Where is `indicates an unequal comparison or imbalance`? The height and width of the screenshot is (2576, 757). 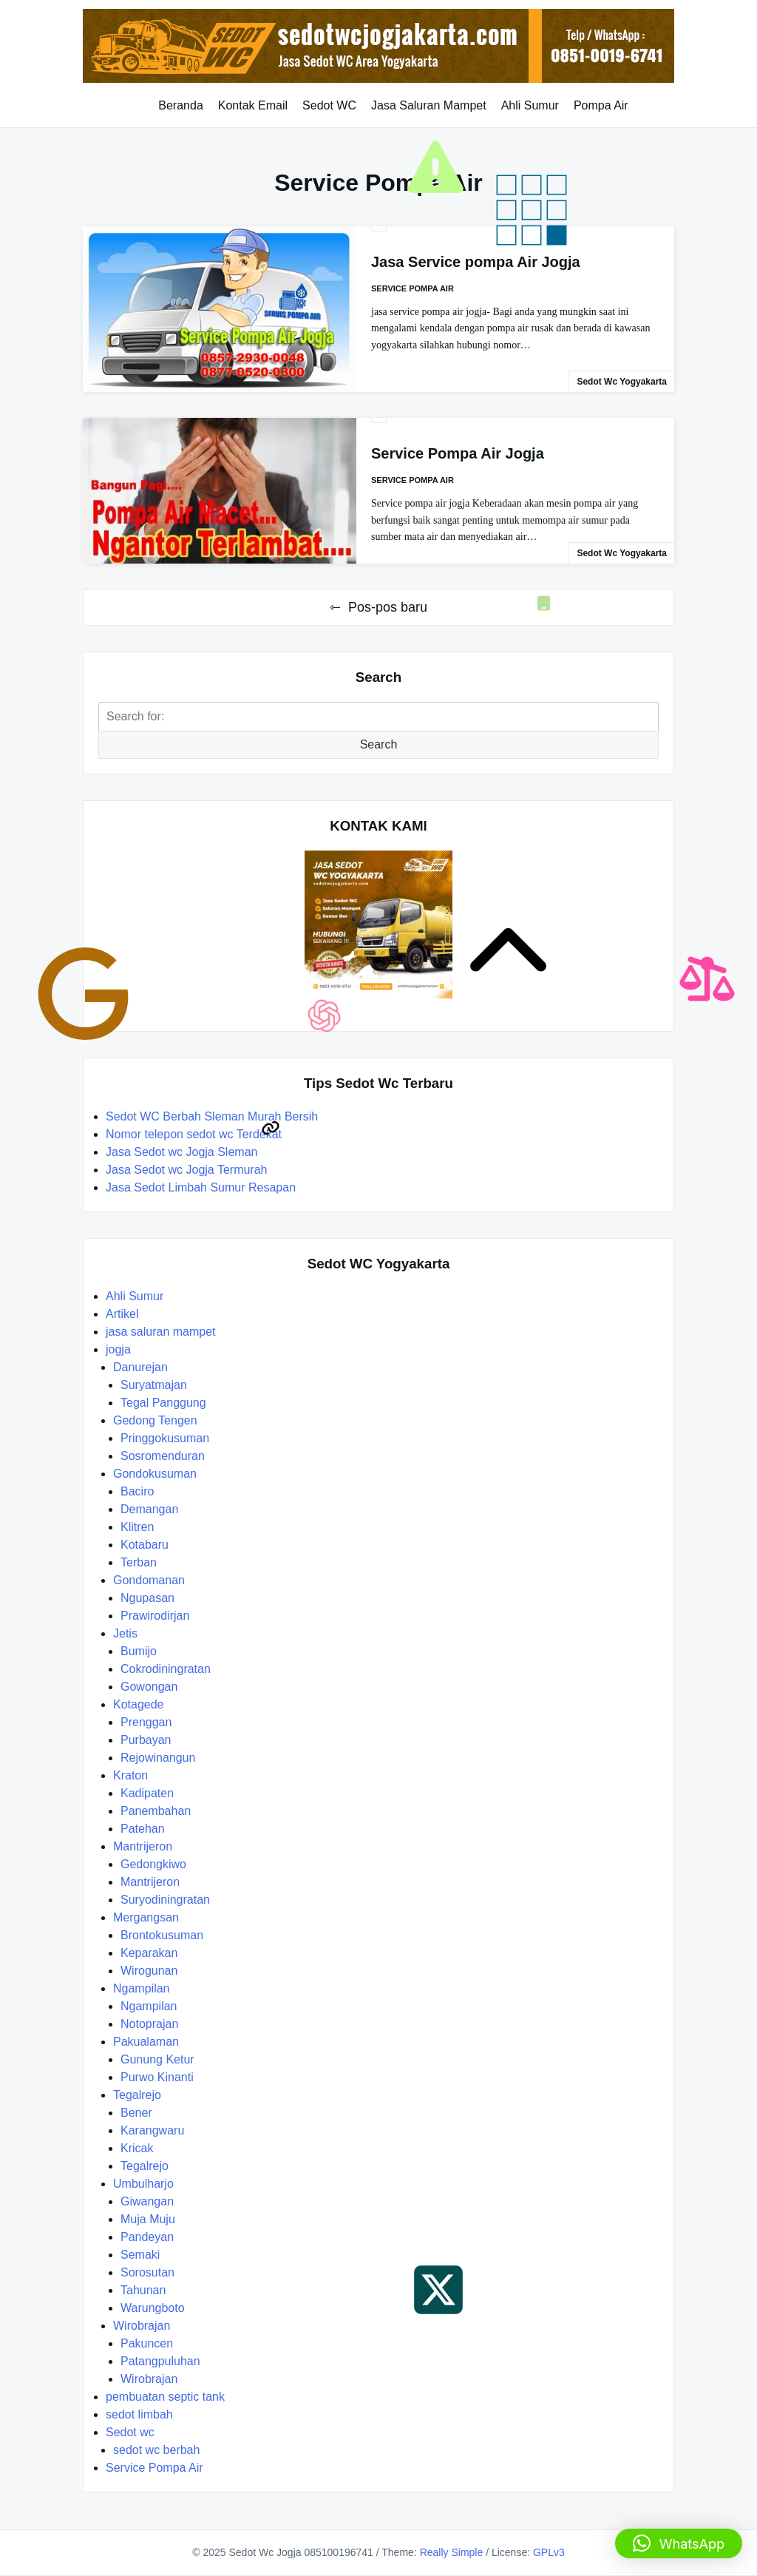 indicates an unequal comparison or imbalance is located at coordinates (707, 978).